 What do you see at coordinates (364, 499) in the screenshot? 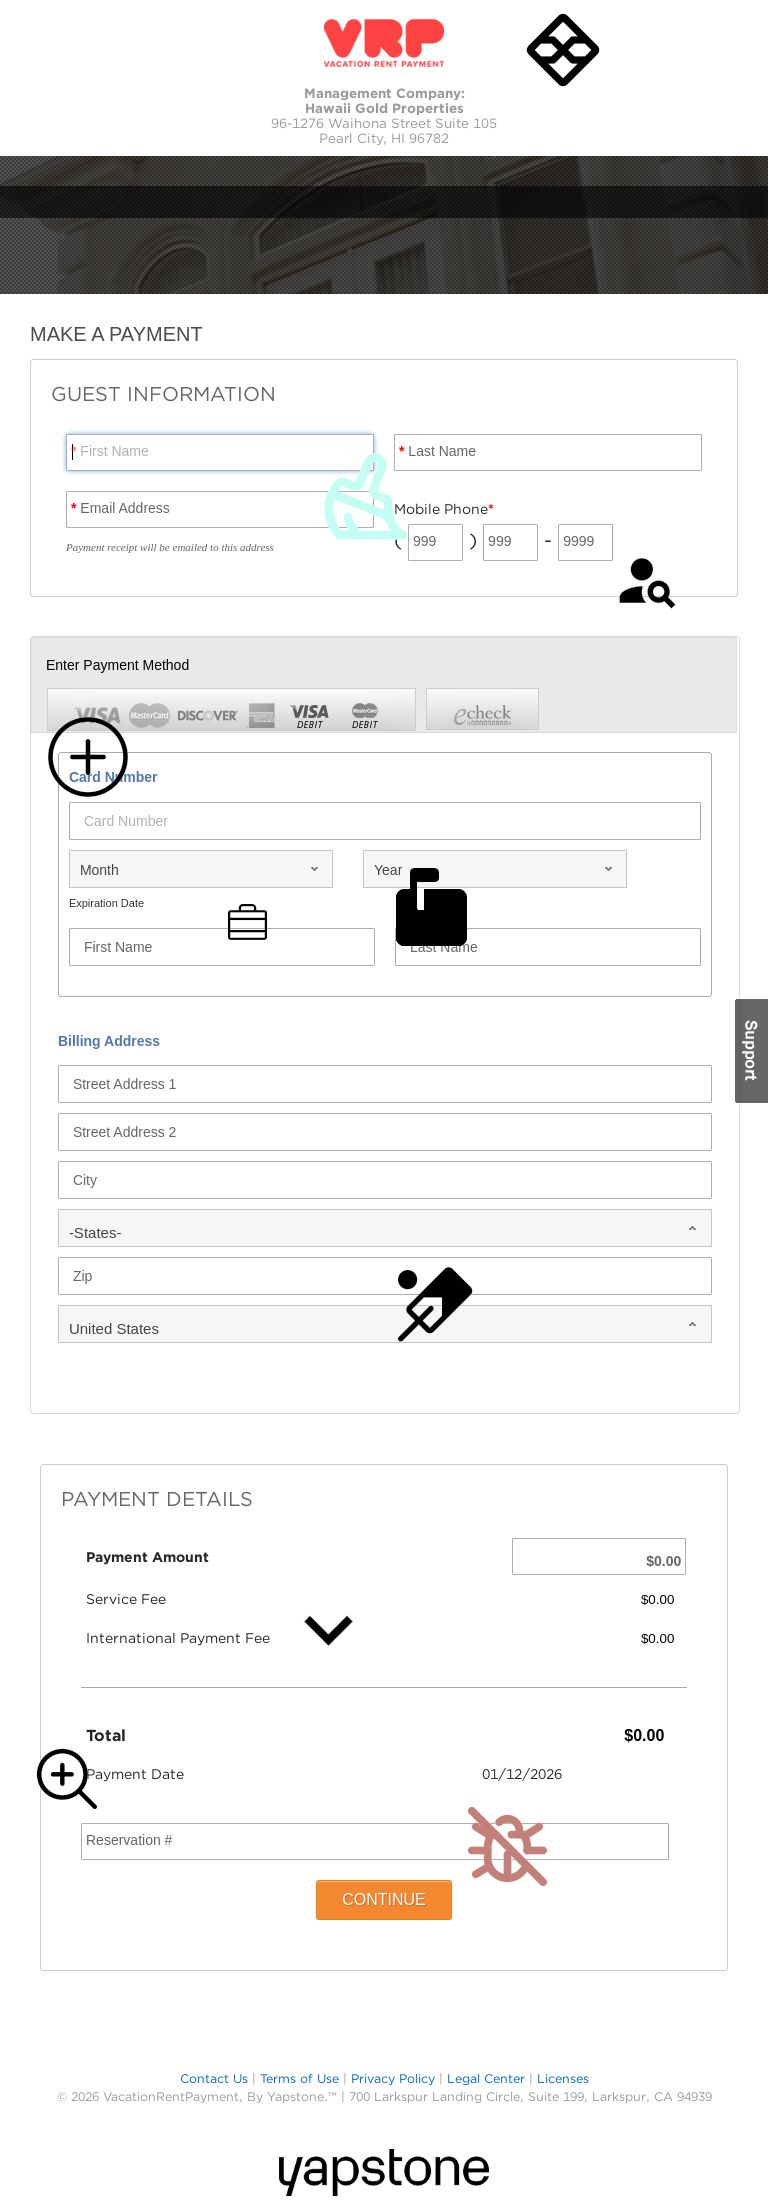
I see `clear cache or temporary files` at bounding box center [364, 499].